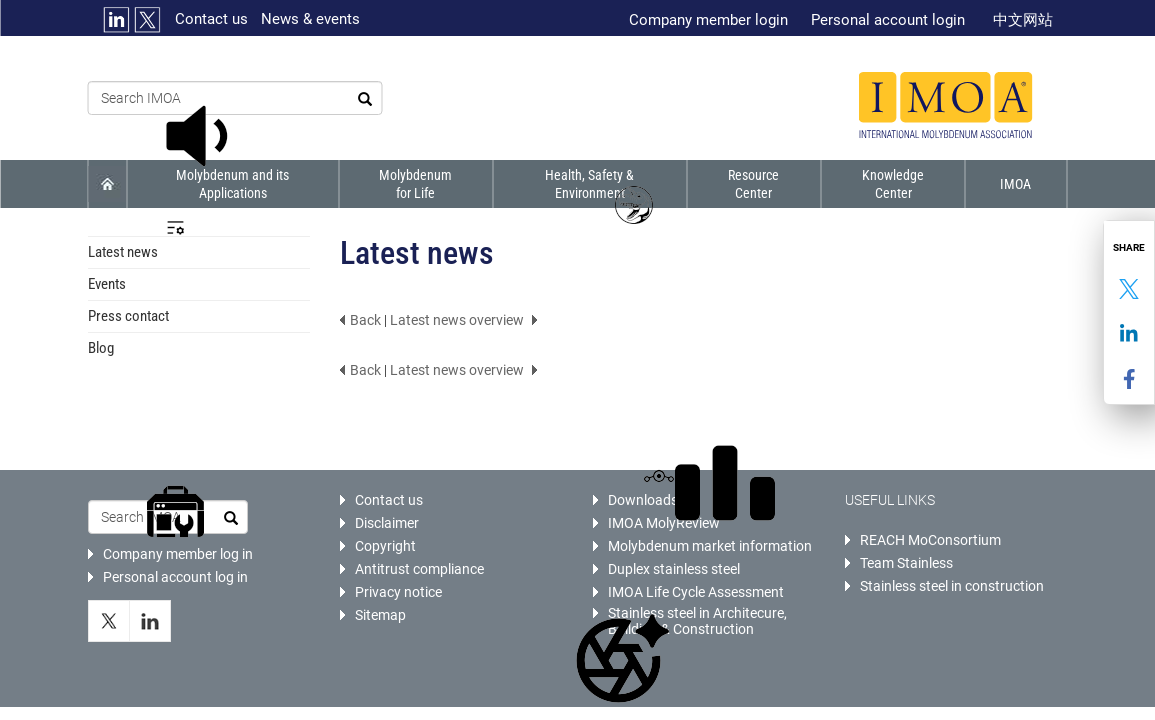 Image resolution: width=1155 pixels, height=720 pixels. Describe the element at coordinates (175, 511) in the screenshot. I see `open Google Search Console` at that location.